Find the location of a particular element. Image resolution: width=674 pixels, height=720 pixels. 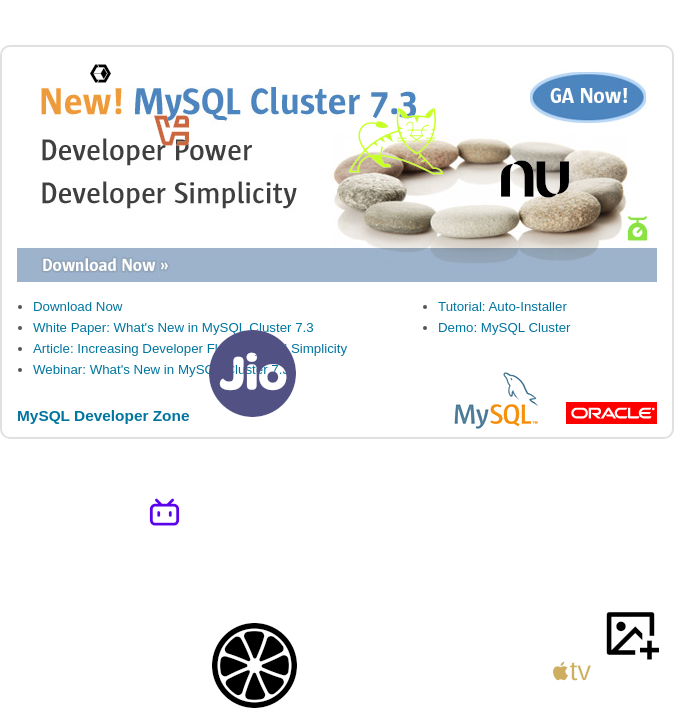

open Bilibili app is located at coordinates (164, 512).